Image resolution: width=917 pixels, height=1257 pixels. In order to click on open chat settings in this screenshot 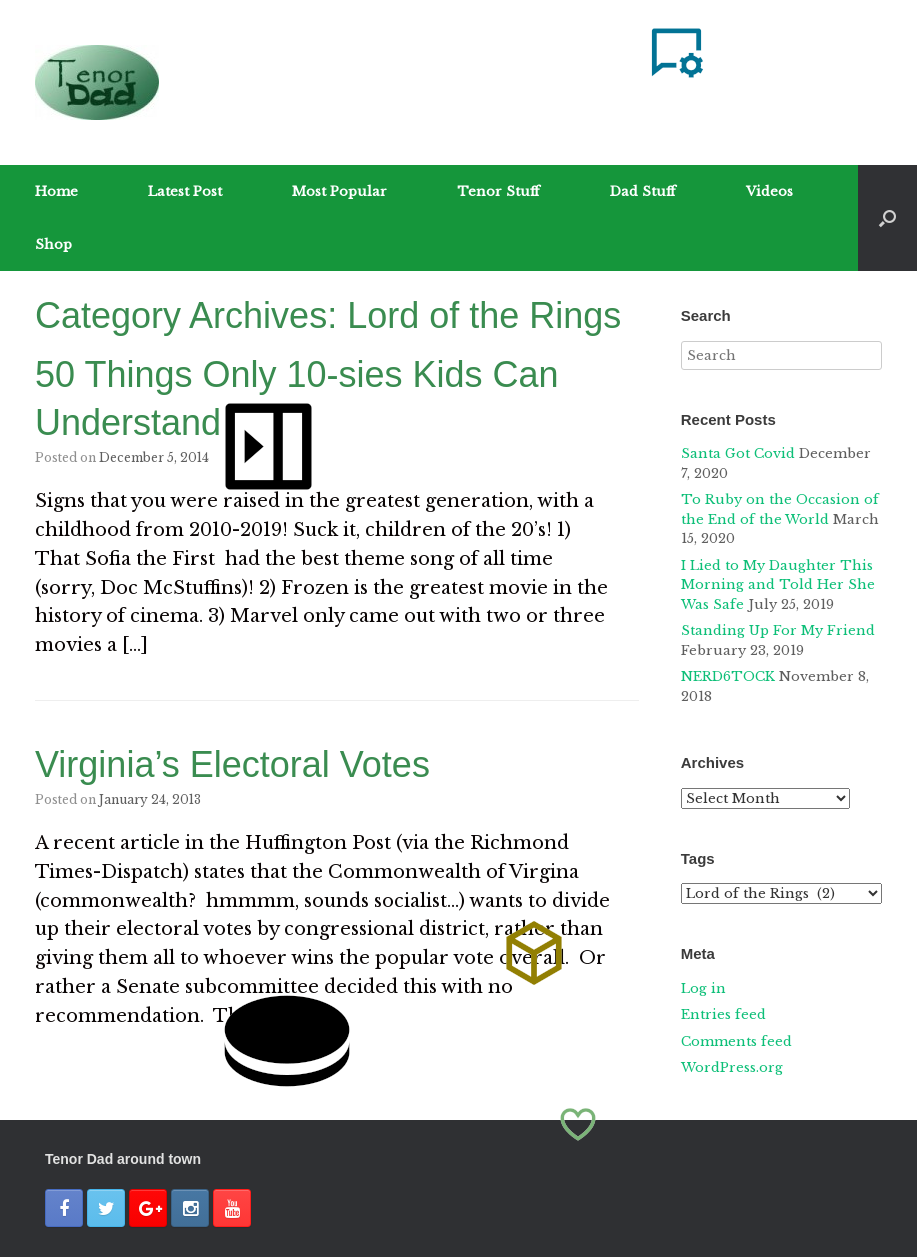, I will do `click(676, 50)`.